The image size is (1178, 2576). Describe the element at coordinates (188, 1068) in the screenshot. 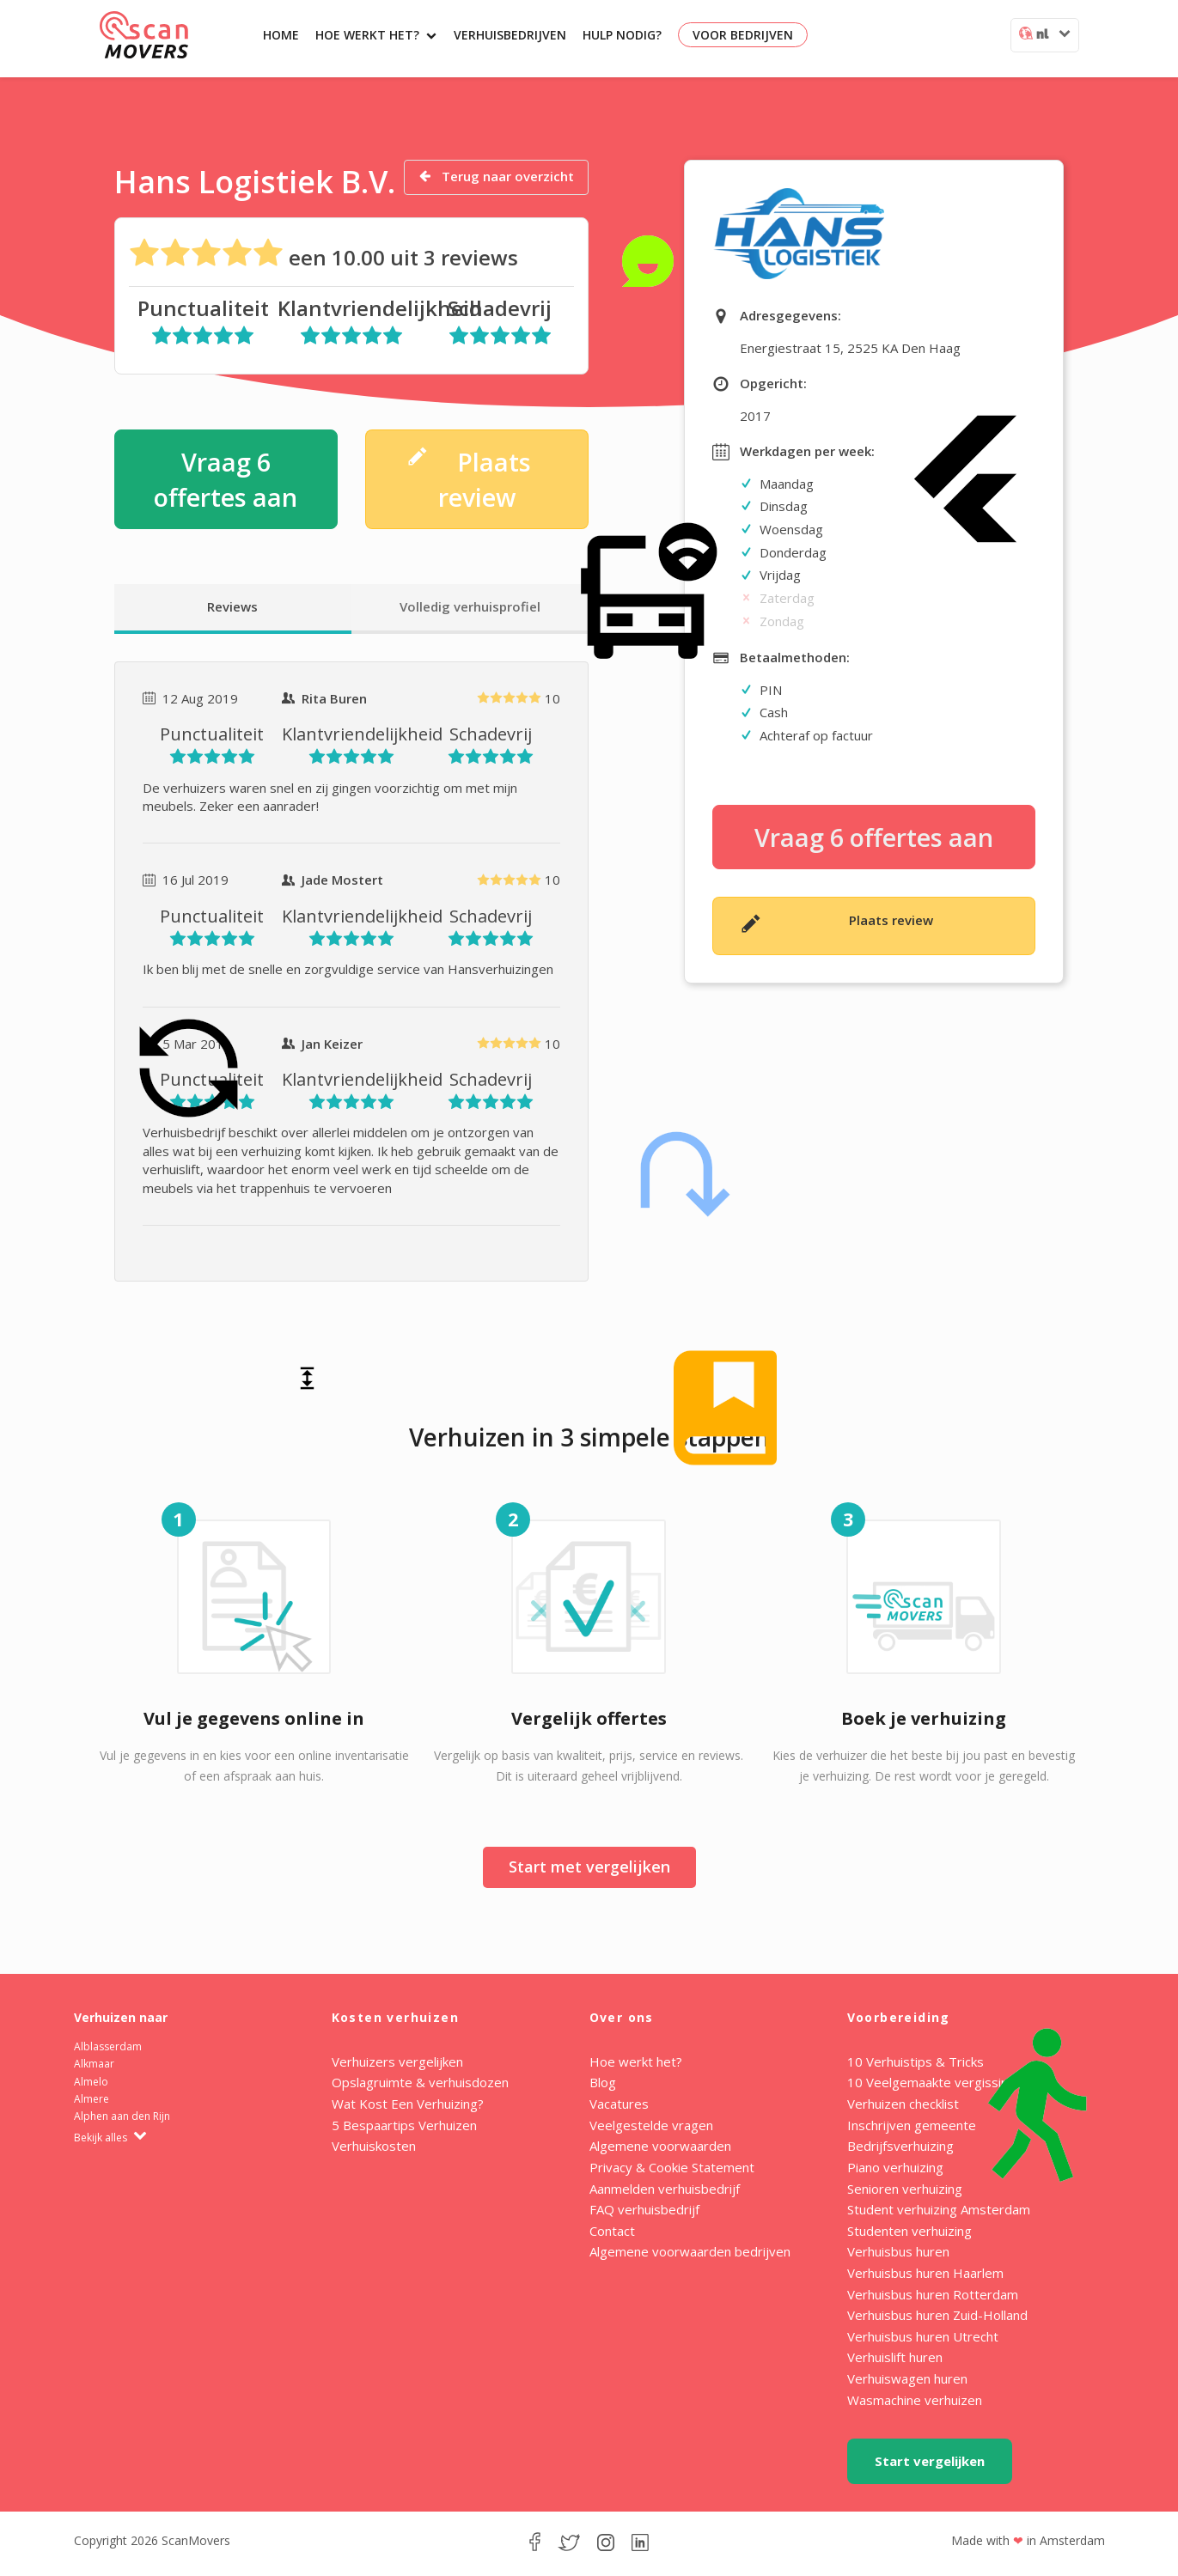

I see `undo or revert to previous state` at that location.